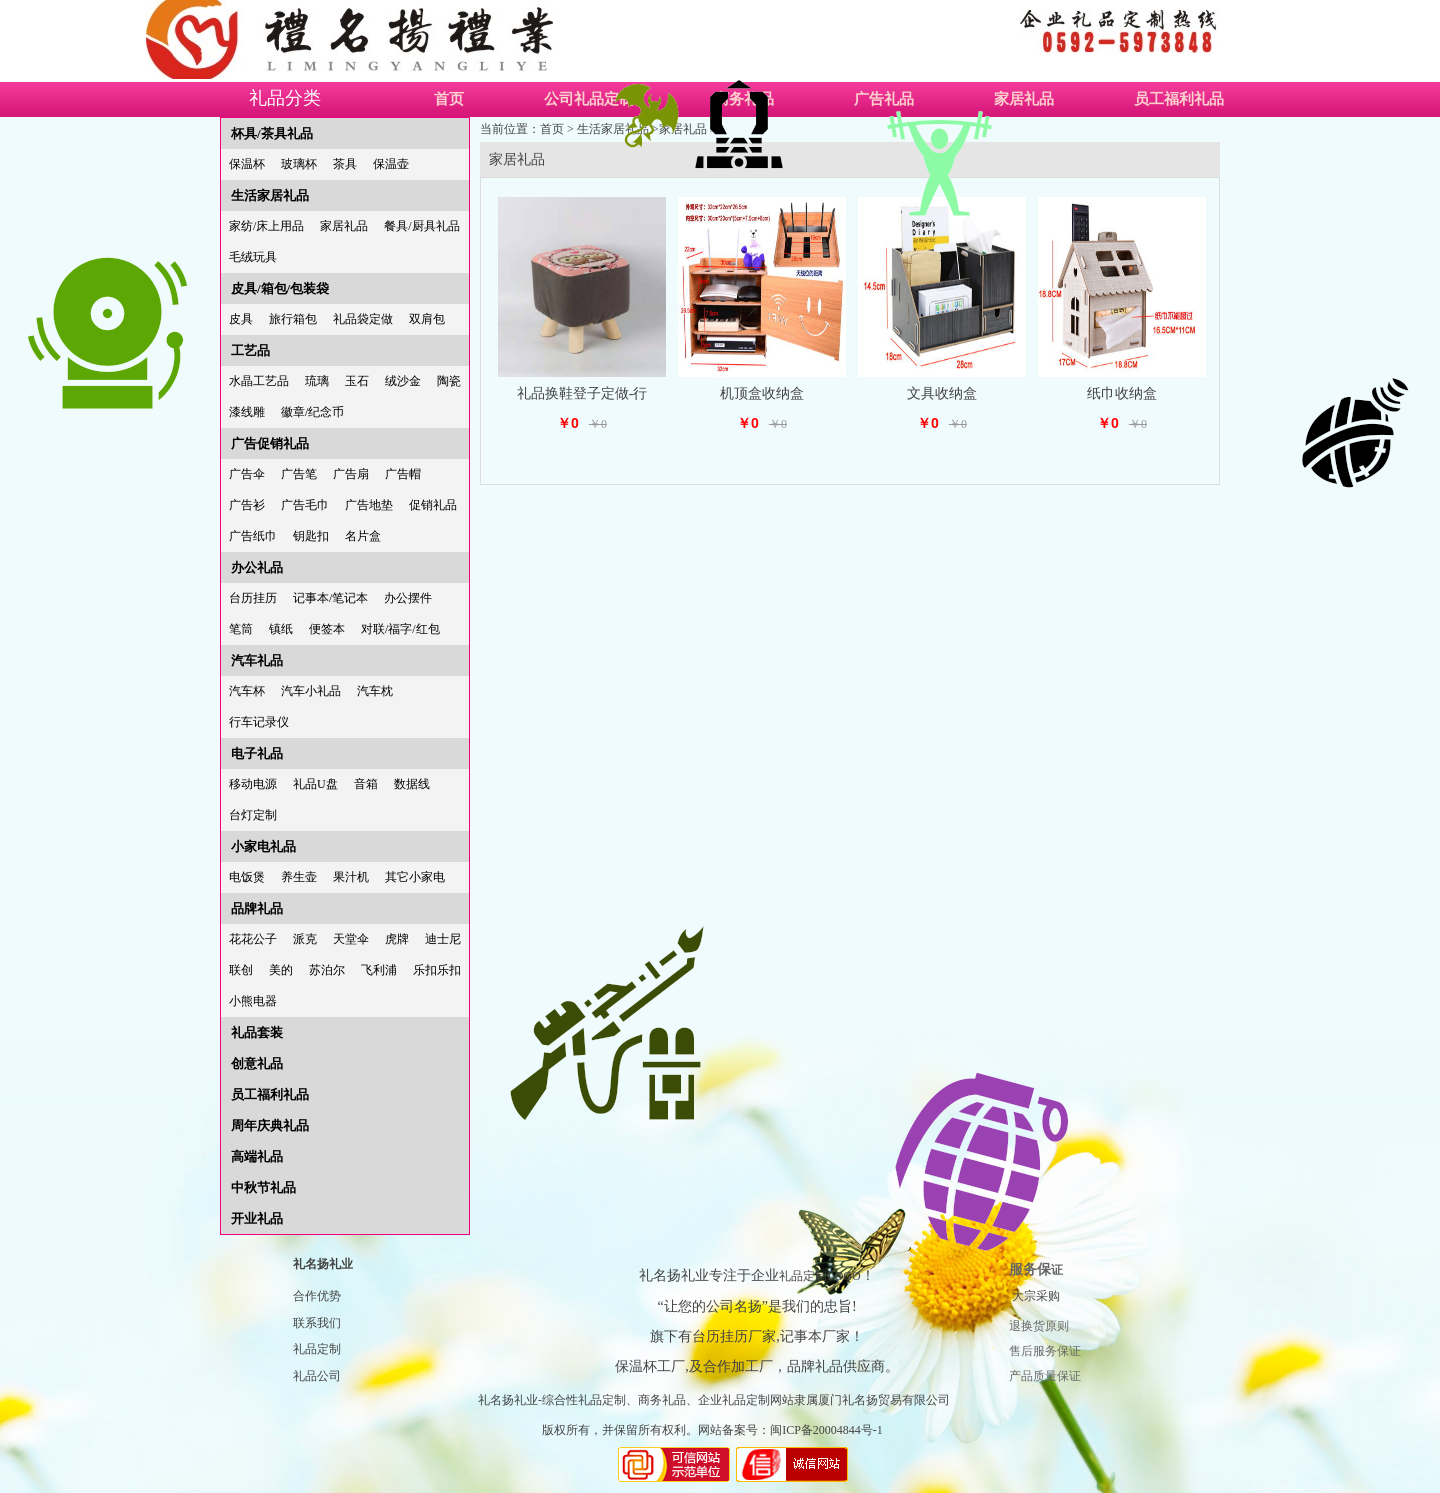 The height and width of the screenshot is (1493, 1440). I want to click on use a potion or consumable item, so click(1355, 432).